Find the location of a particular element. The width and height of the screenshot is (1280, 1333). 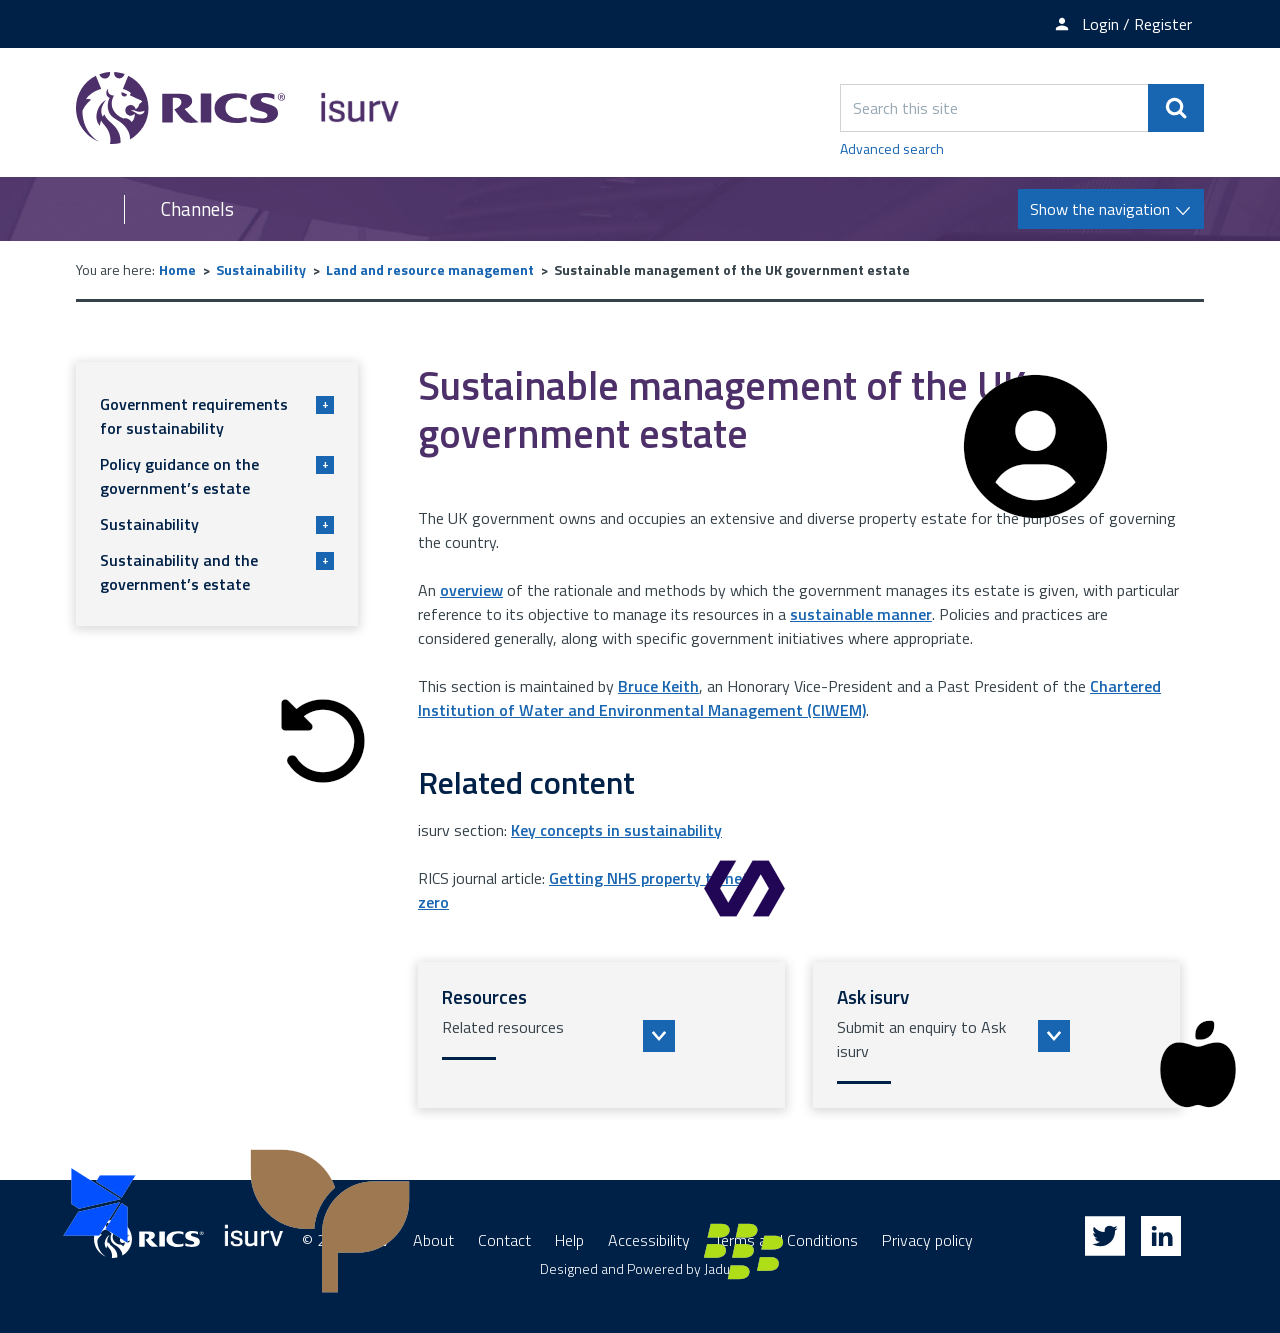

view your profile is located at coordinates (1035, 446).